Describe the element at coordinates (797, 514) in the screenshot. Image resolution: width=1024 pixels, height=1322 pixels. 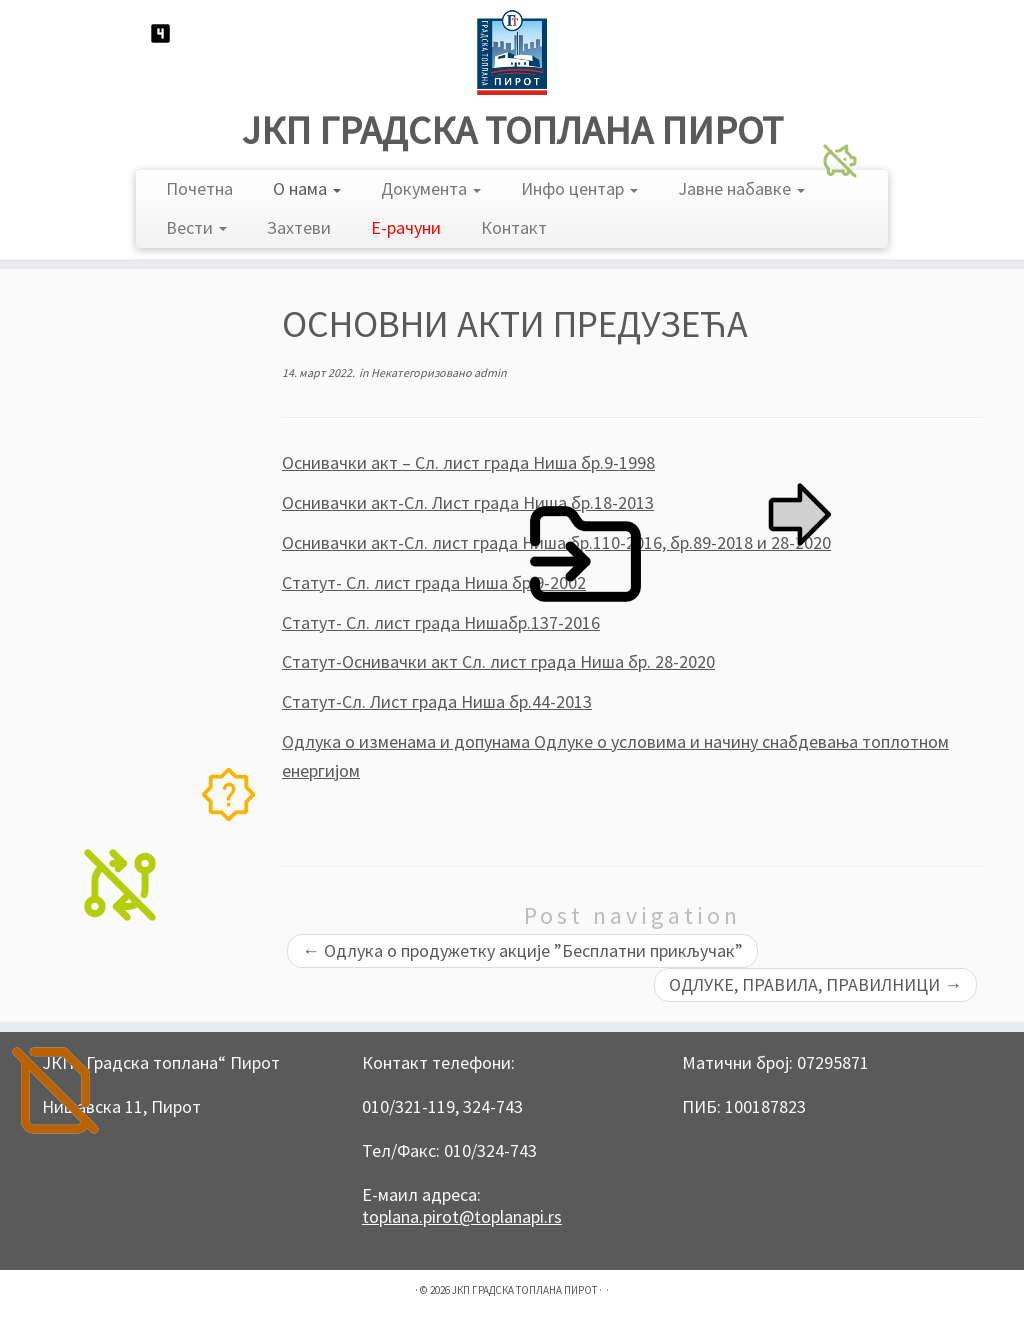
I see `navigate to the next item or step` at that location.